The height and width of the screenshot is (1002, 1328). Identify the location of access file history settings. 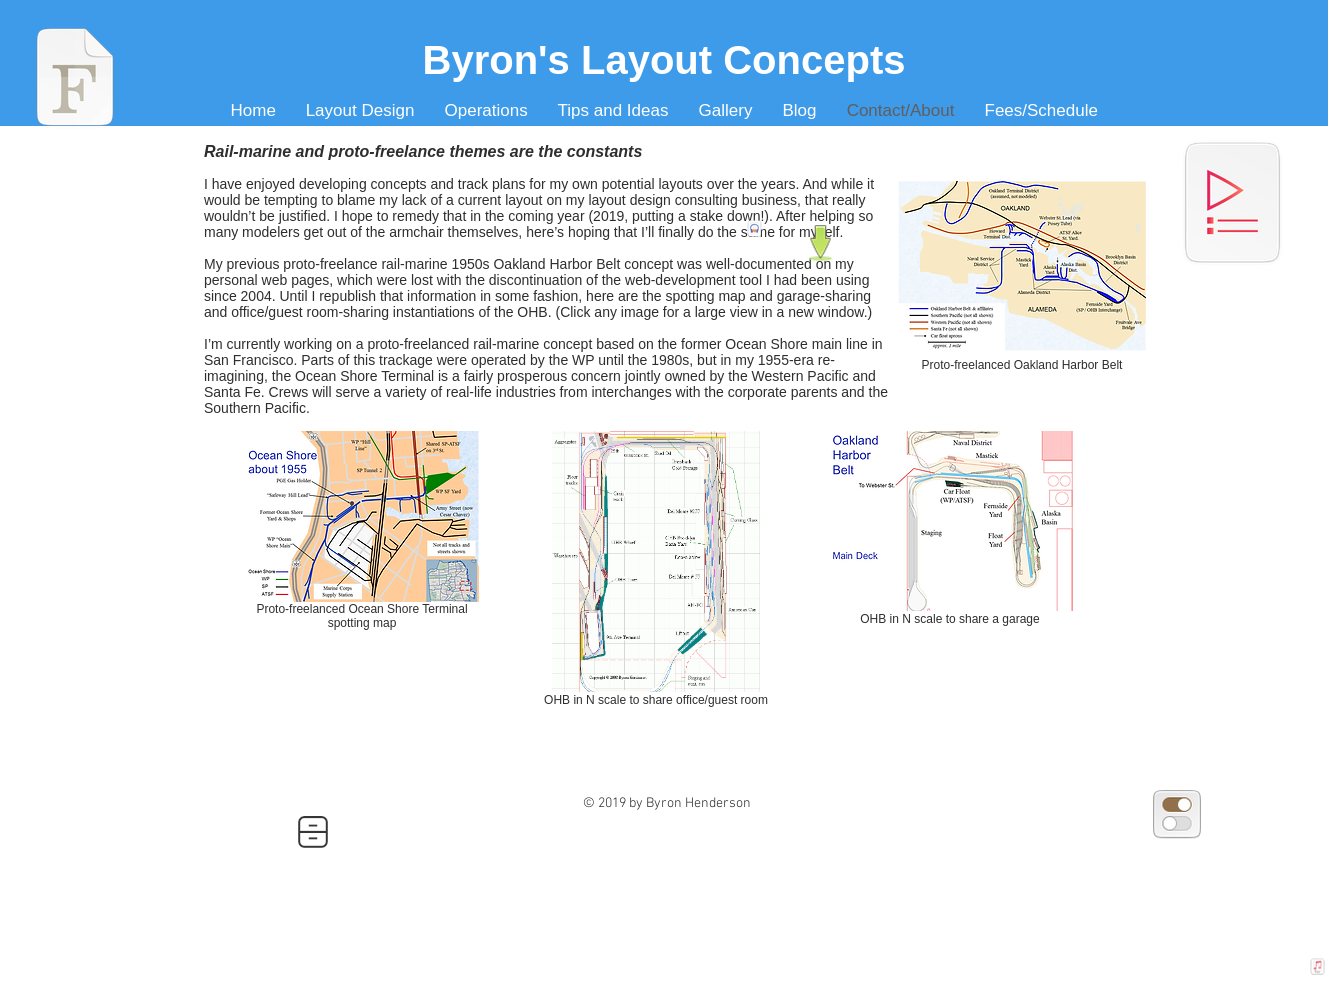
(313, 833).